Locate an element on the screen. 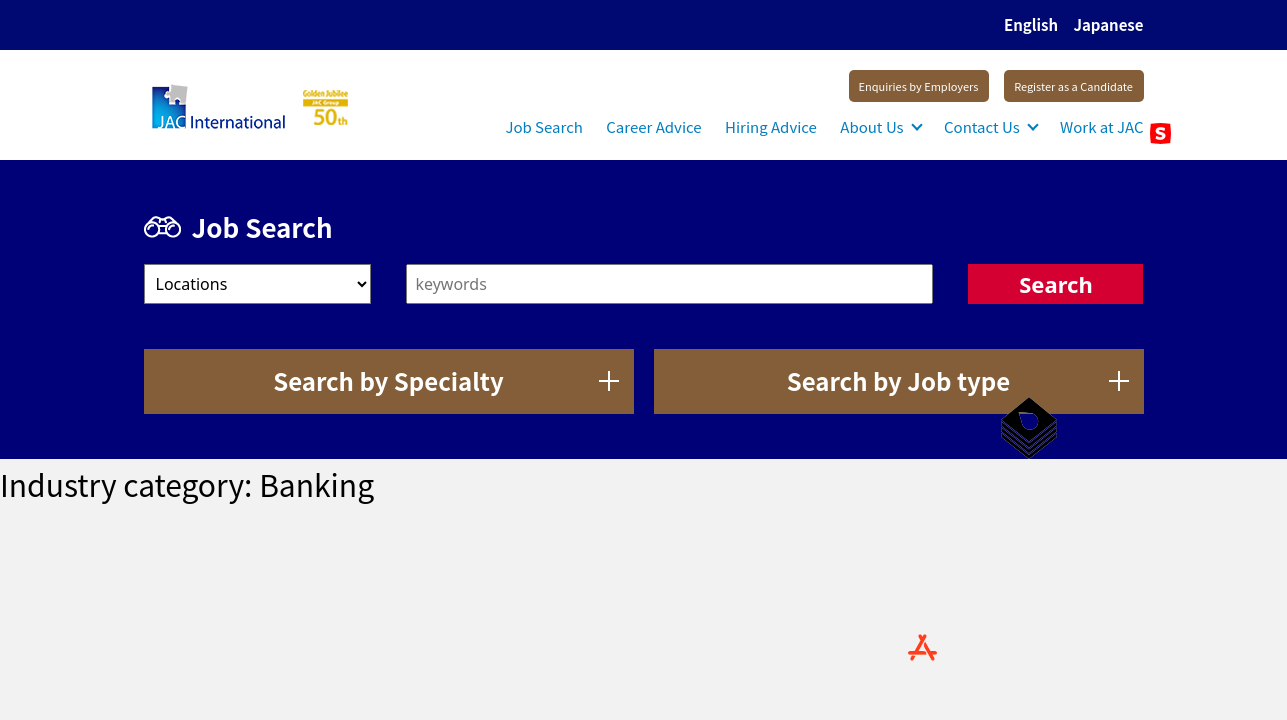 This screenshot has width=1287, height=720. open the Sellfy e-commerce platform is located at coordinates (1160, 133).